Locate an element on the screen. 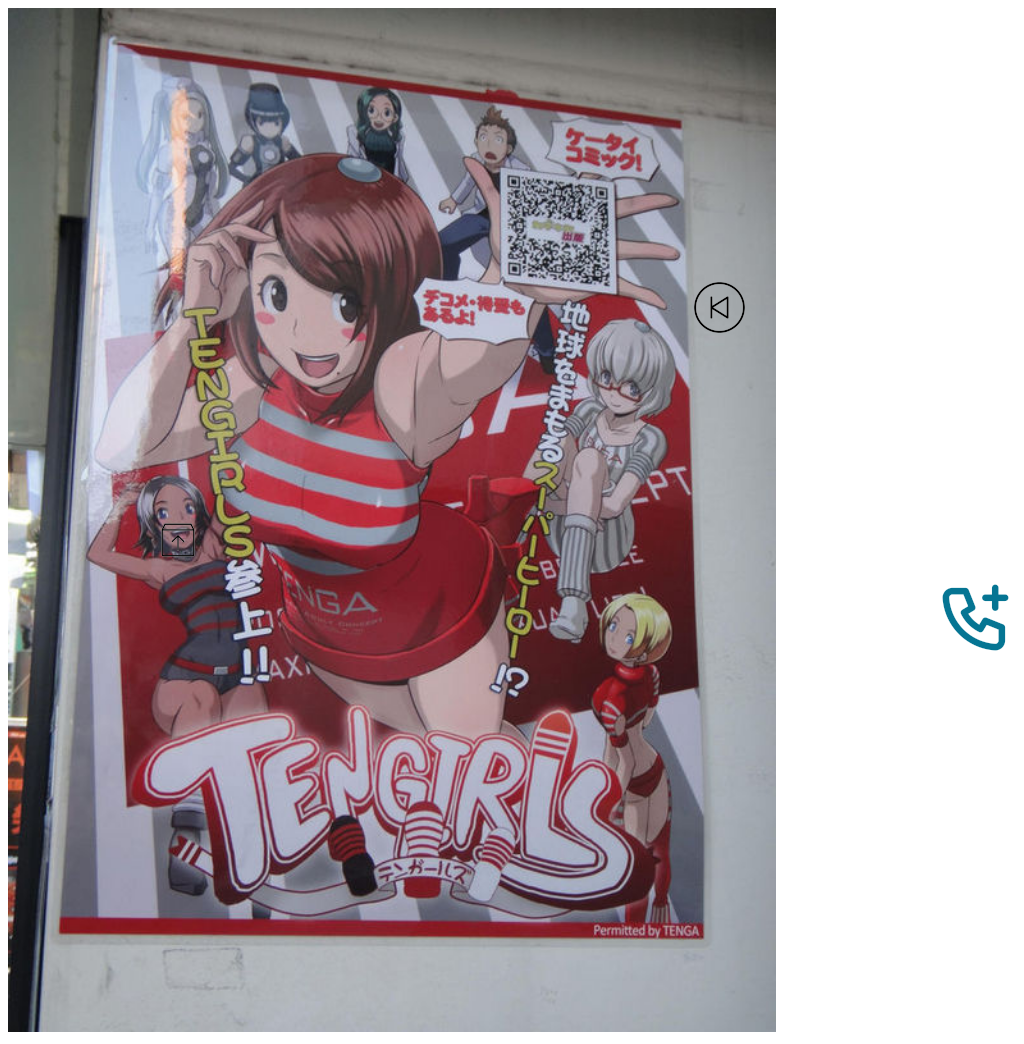 The height and width of the screenshot is (1044, 1024). skip to previous track is located at coordinates (719, 307).